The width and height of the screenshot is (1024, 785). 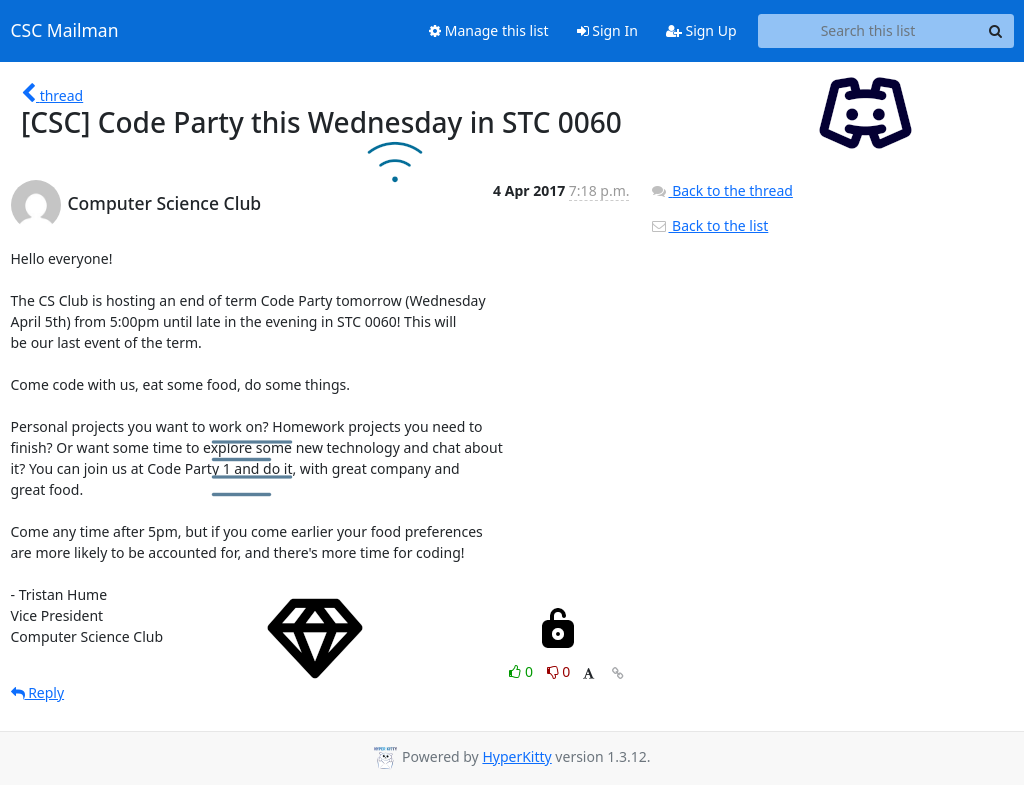 I want to click on open Discord, so click(x=865, y=111).